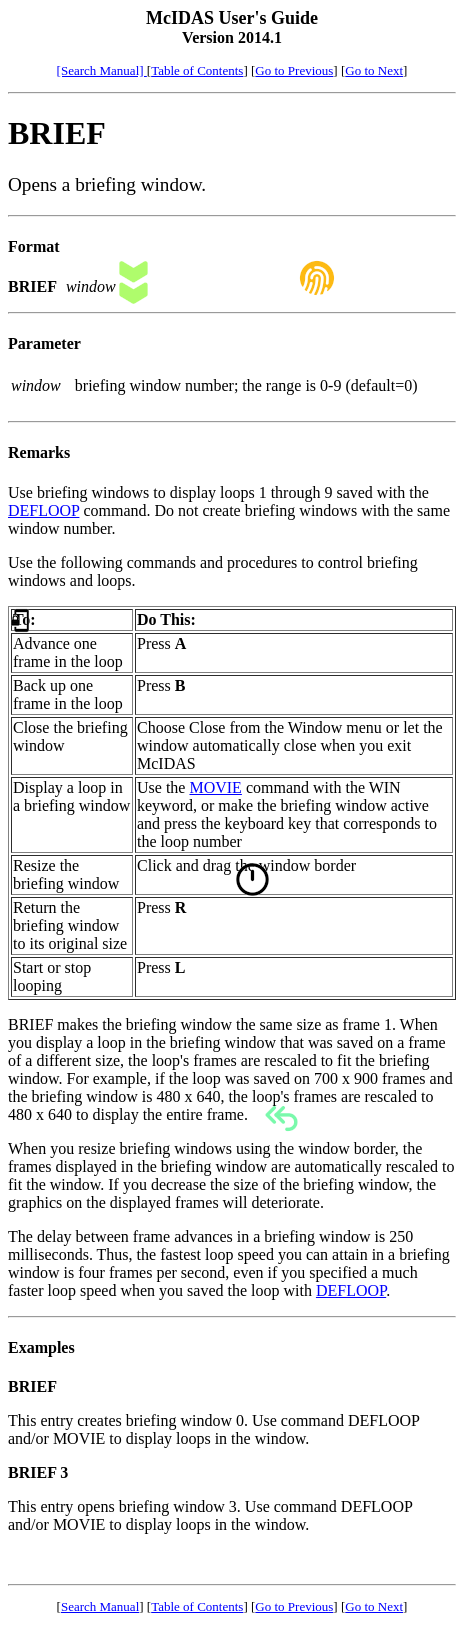  I want to click on authenticate with biometric fingerprint, so click(317, 278).